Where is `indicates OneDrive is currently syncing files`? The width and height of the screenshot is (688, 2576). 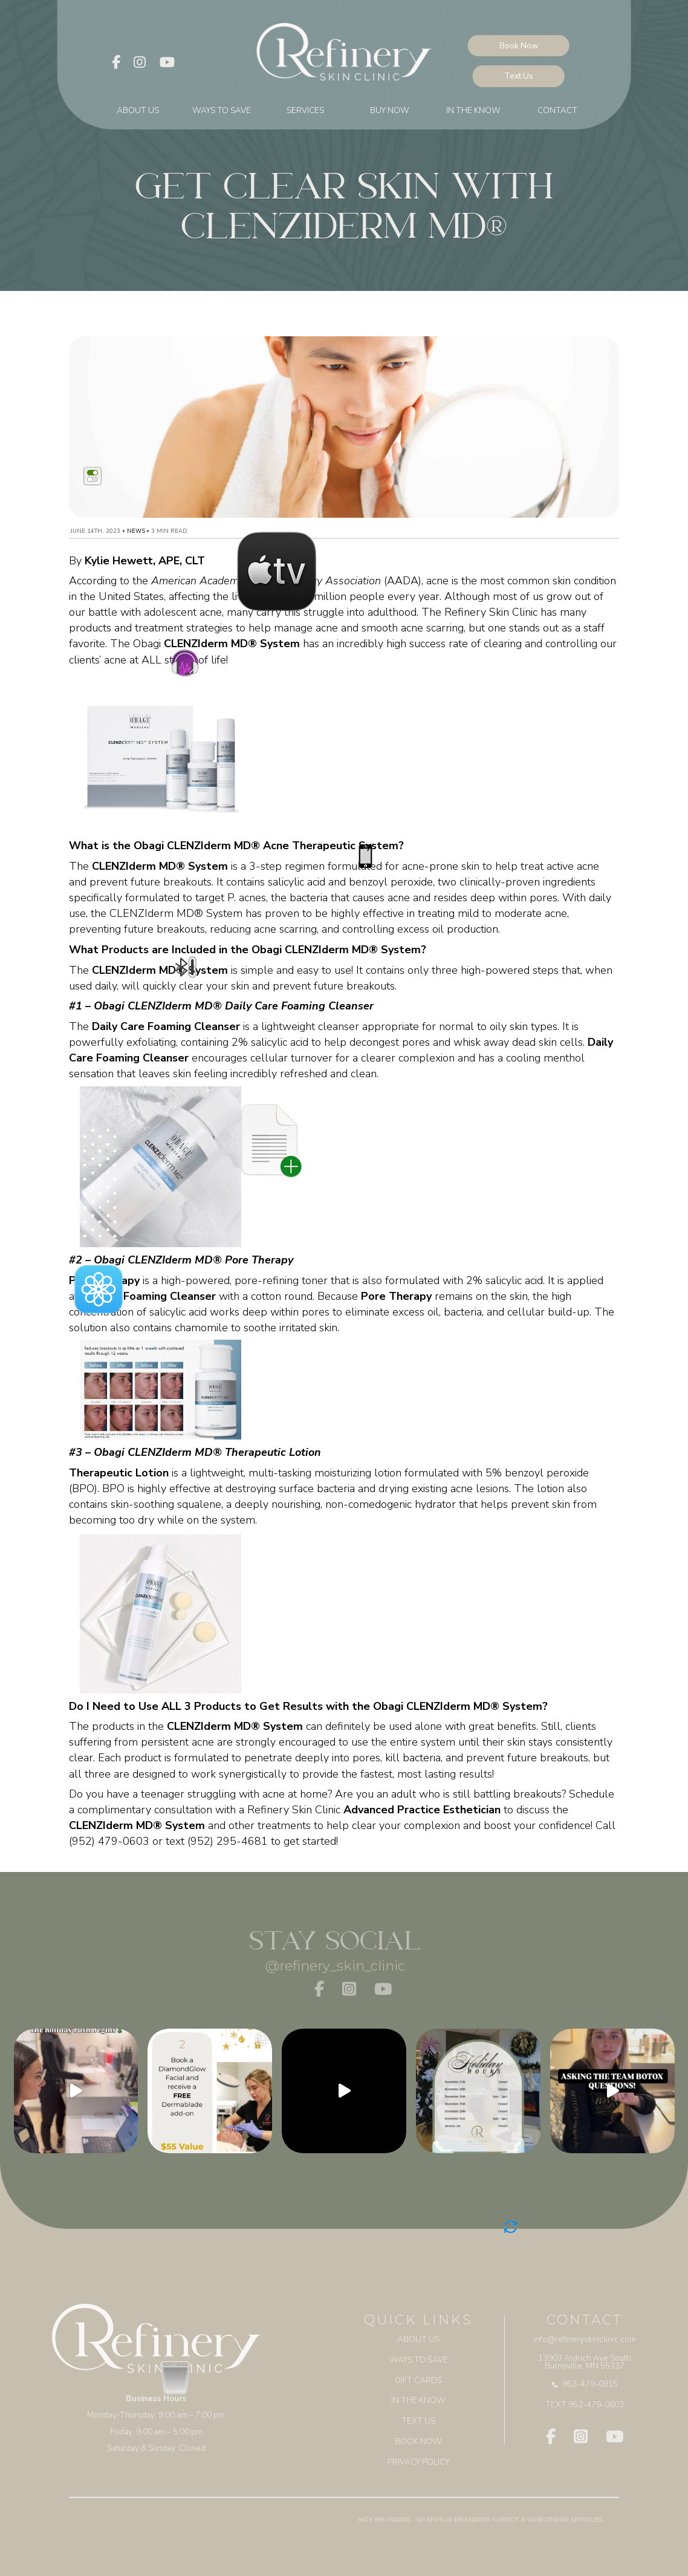
indicates OneDrive is currently syncing files is located at coordinates (510, 2226).